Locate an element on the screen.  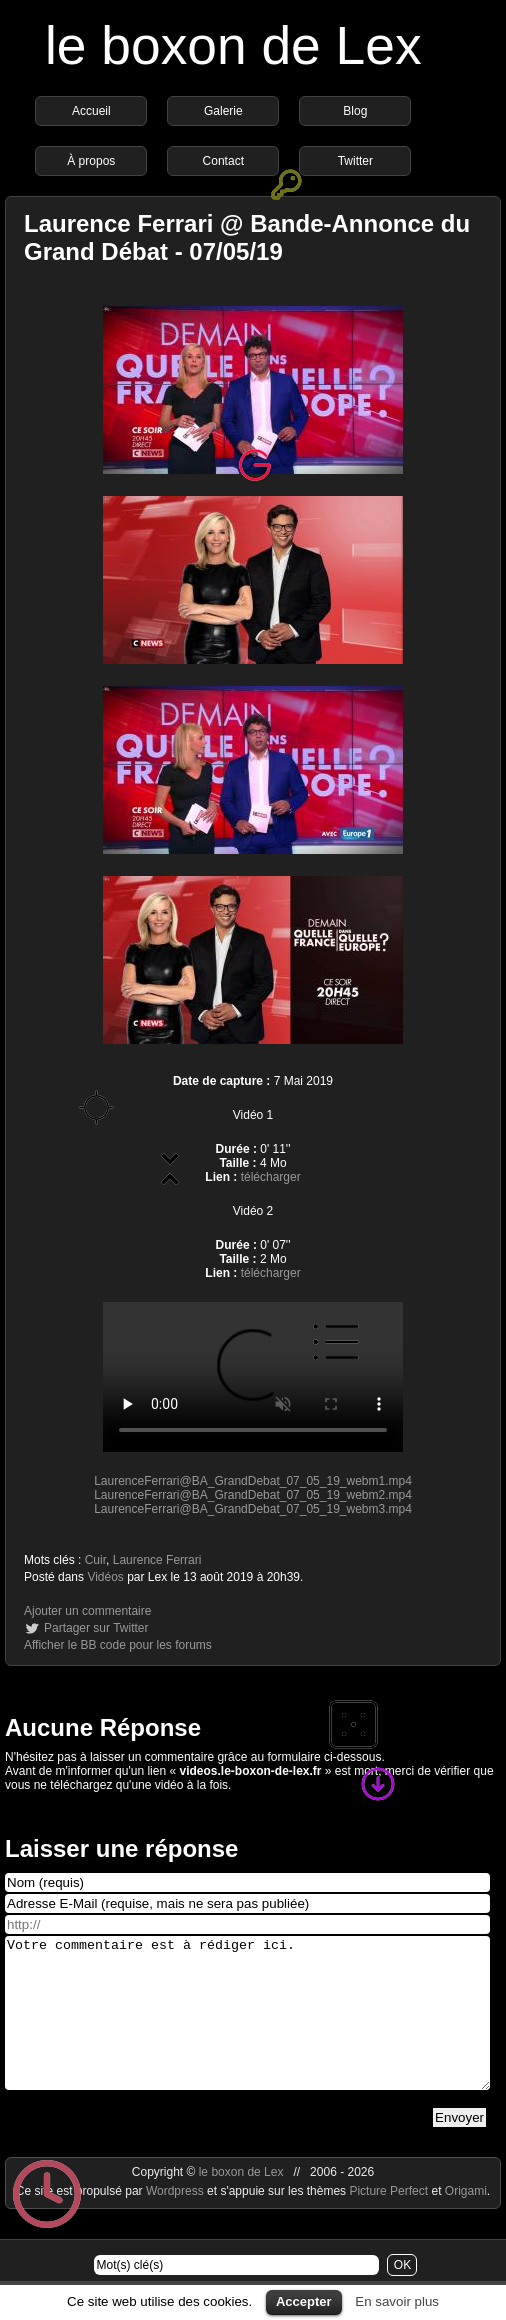
view items in a bulleted list format is located at coordinates (336, 1342).